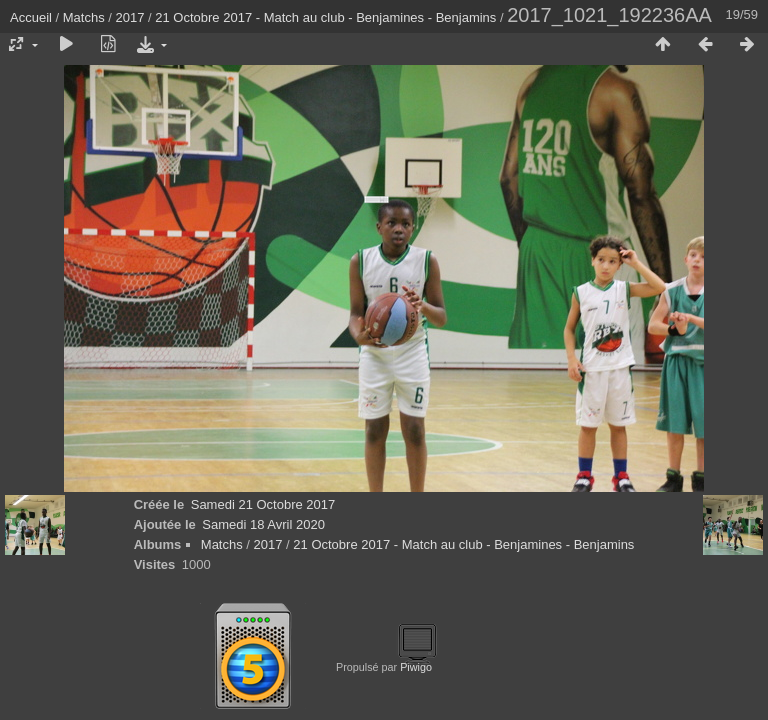  I want to click on RAID 5 storage configuration status, so click(253, 656).